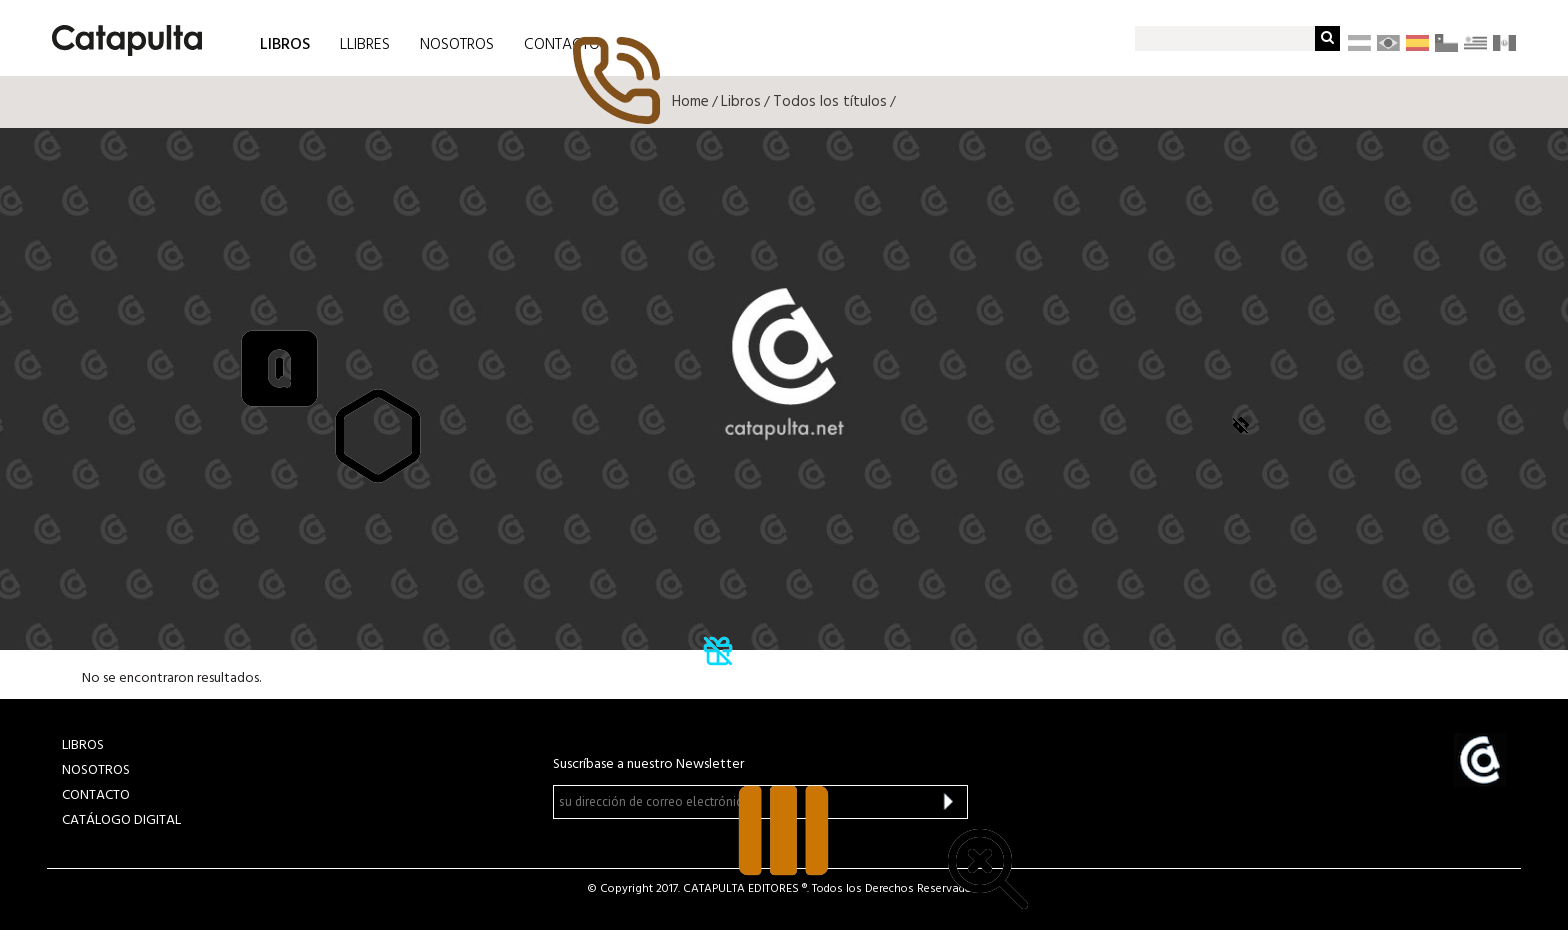  What do you see at coordinates (378, 436) in the screenshot?
I see `select a hexagonal shape or polygon tool` at bounding box center [378, 436].